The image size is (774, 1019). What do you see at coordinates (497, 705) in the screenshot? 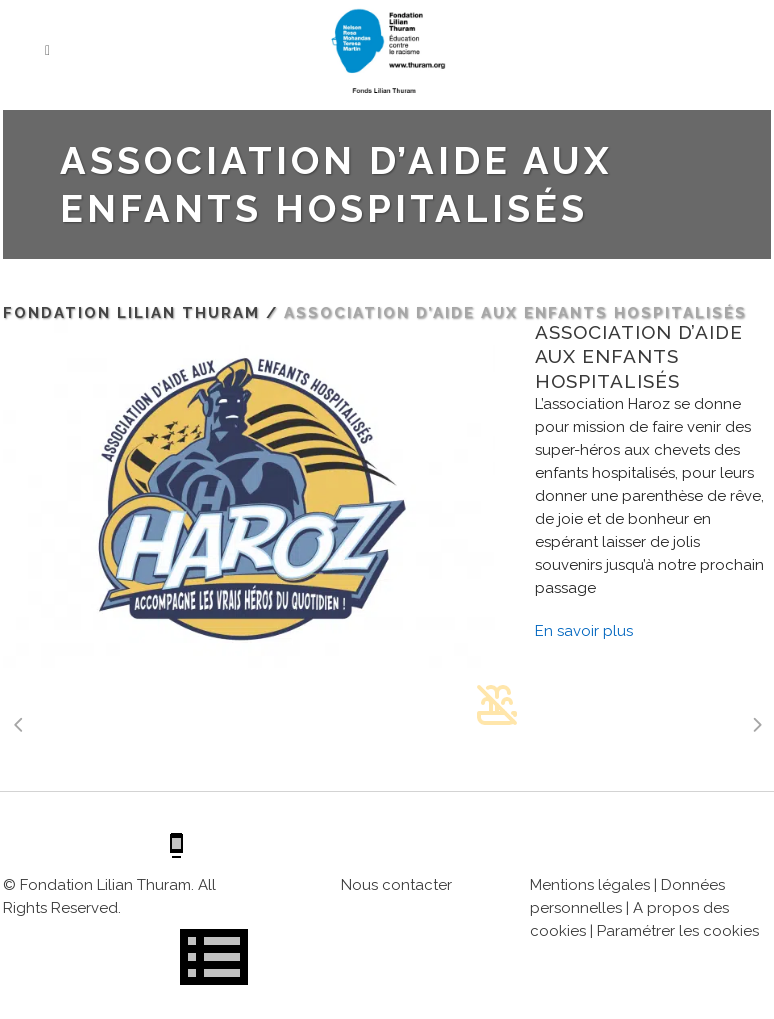
I see `fountain feature is currently disabled` at bounding box center [497, 705].